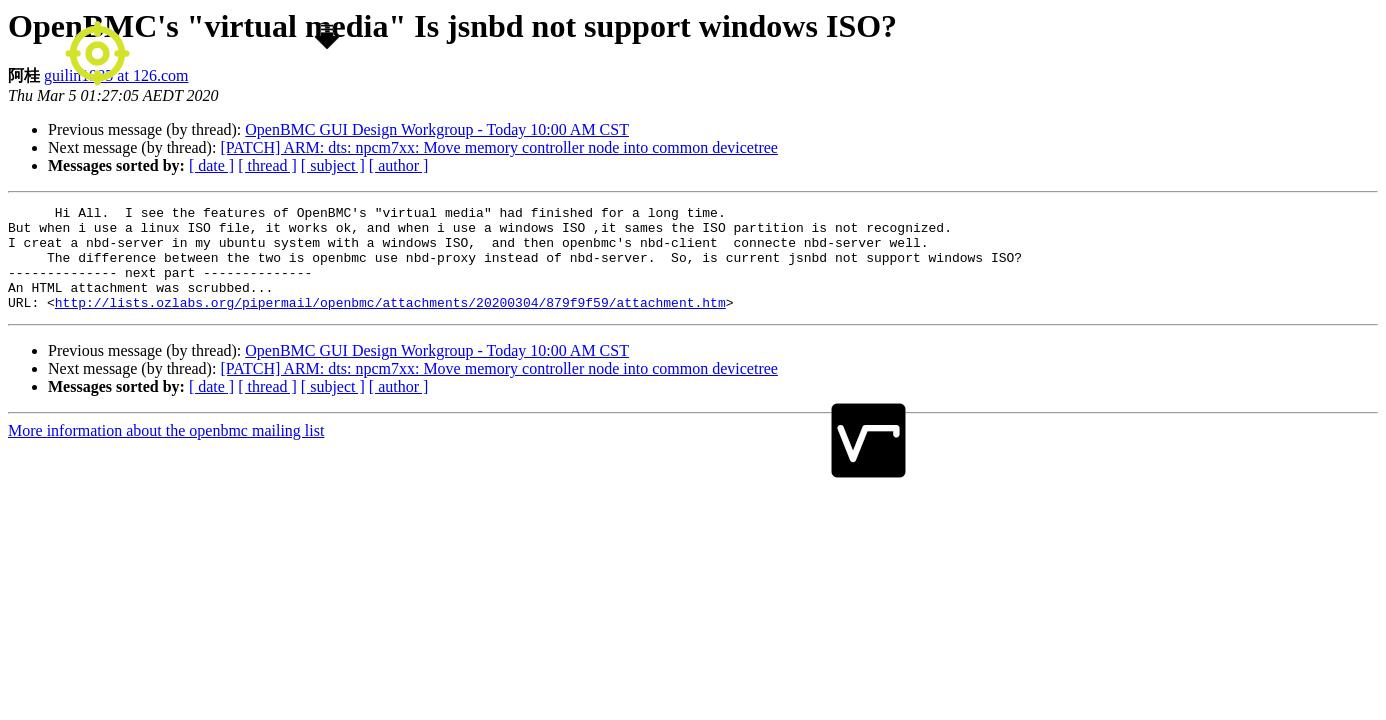  I want to click on center map on current location, so click(97, 53).